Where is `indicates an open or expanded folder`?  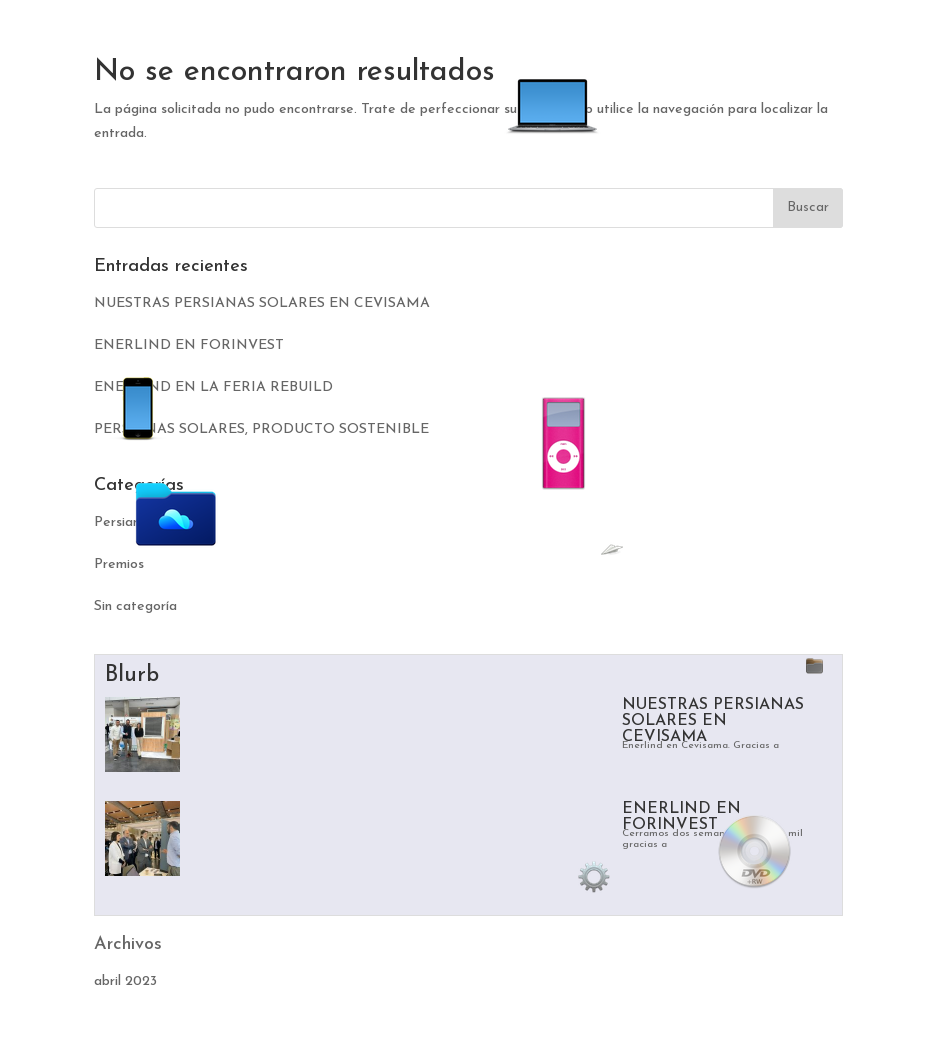 indicates an open or expanded folder is located at coordinates (814, 665).